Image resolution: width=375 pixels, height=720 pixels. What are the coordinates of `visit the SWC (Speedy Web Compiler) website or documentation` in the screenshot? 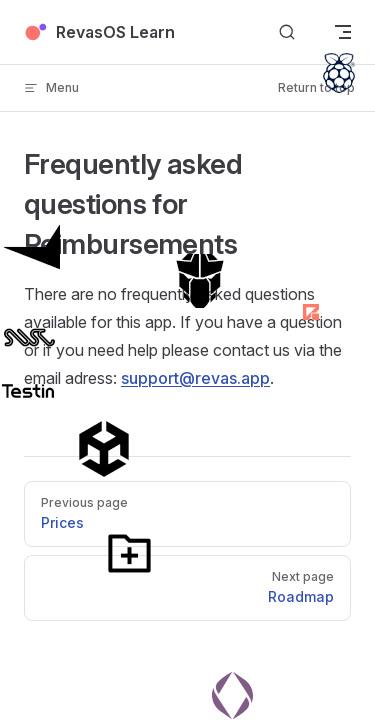 It's located at (29, 337).